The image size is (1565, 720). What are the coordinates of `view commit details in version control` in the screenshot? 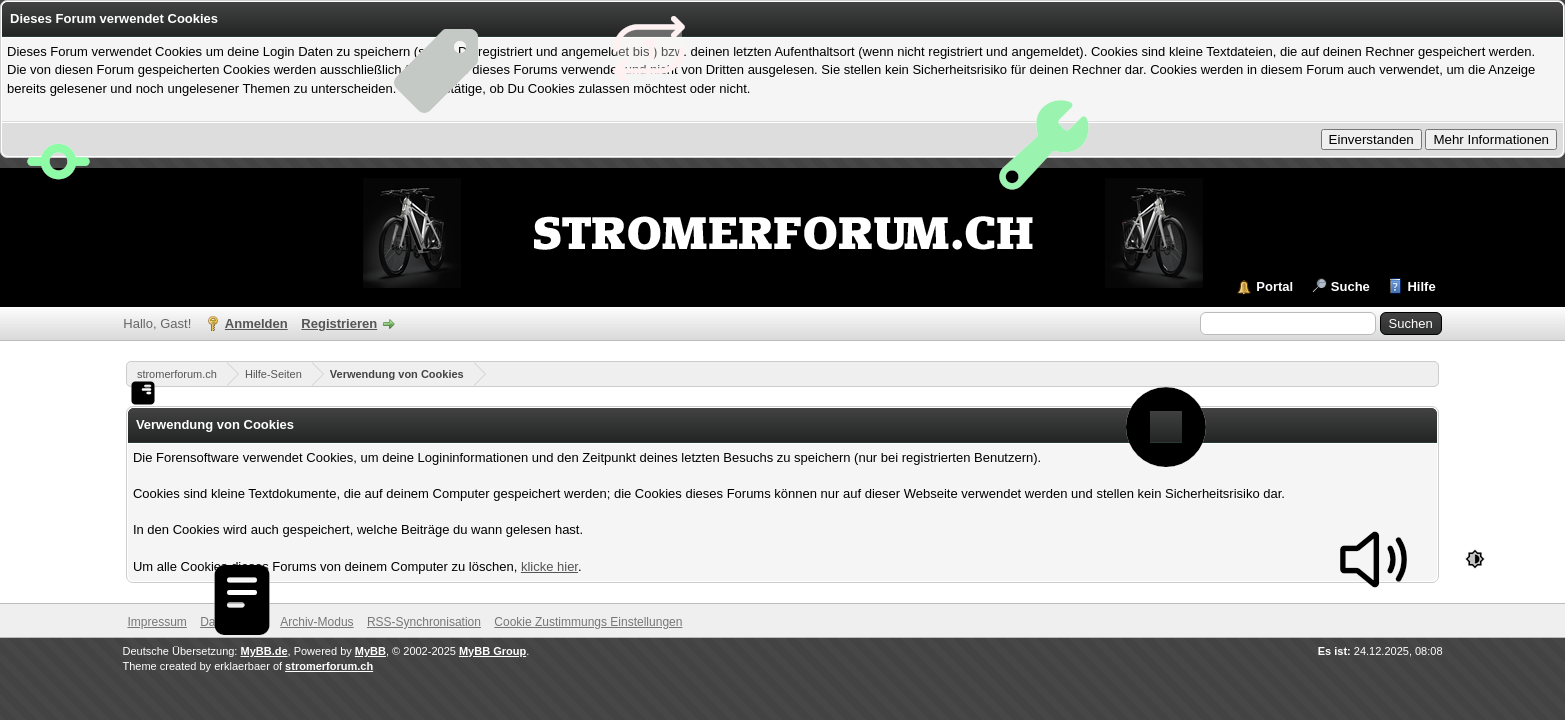 It's located at (58, 161).